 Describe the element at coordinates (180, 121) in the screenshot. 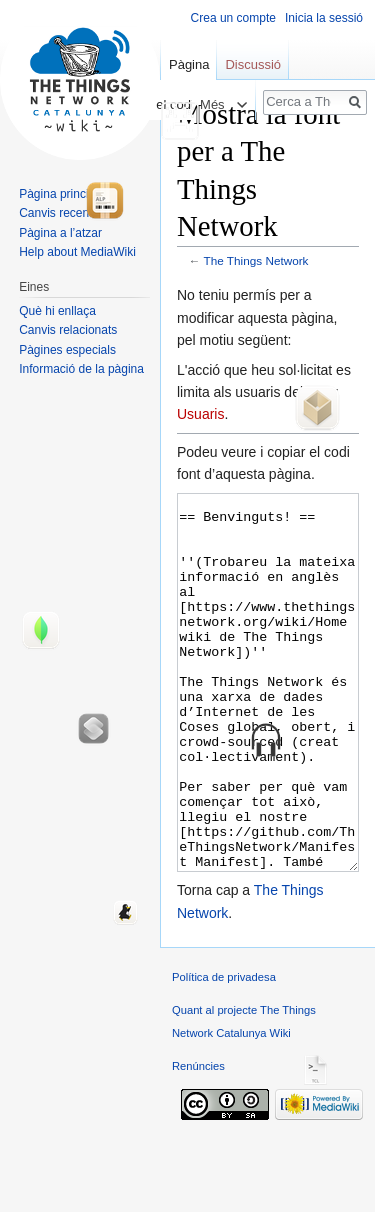

I see `system crash or error report notification` at that location.